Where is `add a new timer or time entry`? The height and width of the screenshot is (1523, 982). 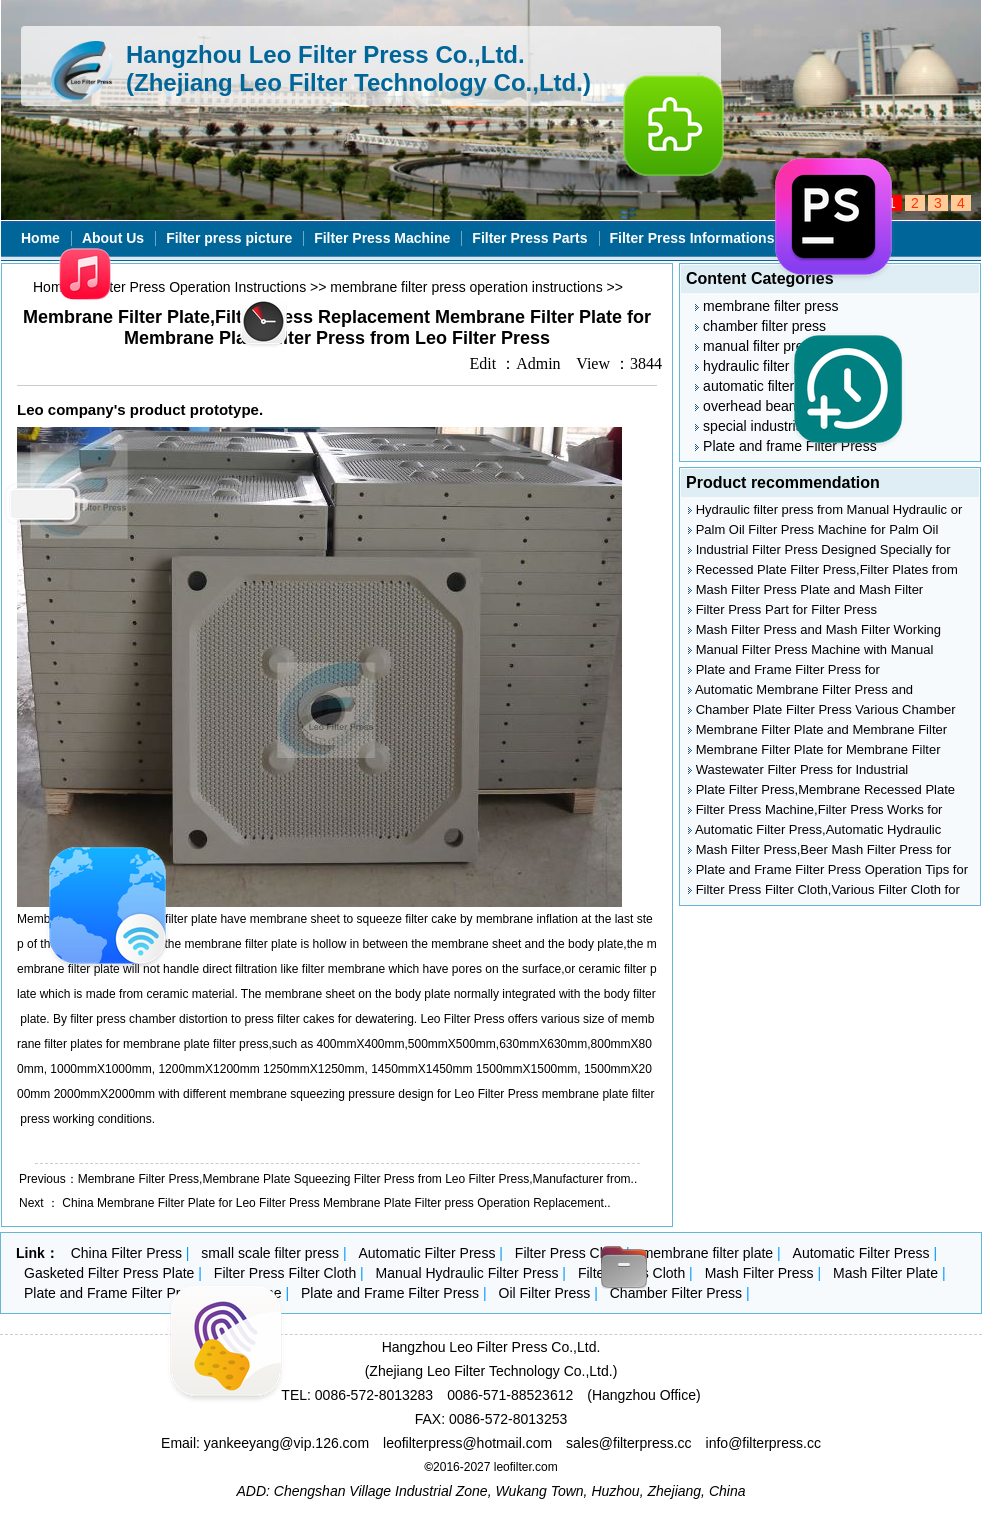
add a new timer or time entry is located at coordinates (847, 388).